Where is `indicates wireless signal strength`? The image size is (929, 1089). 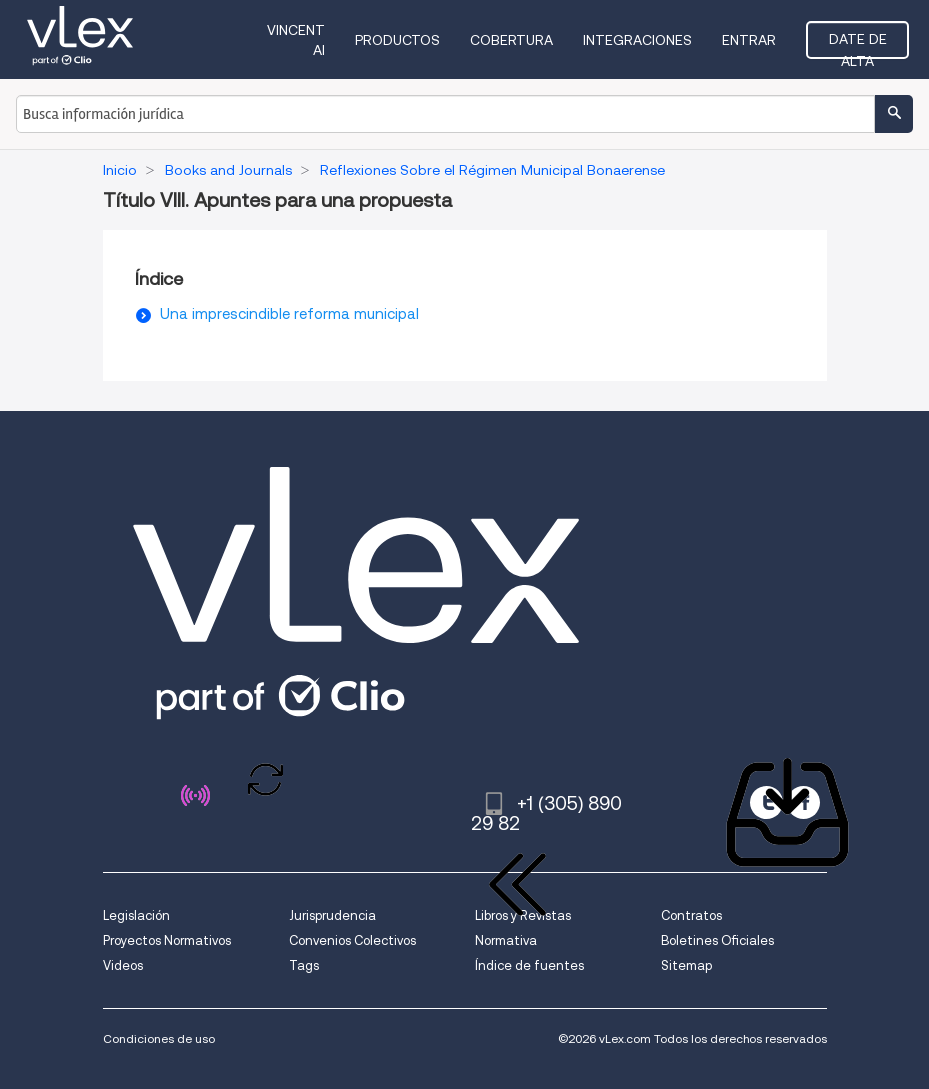 indicates wireless signal strength is located at coordinates (195, 795).